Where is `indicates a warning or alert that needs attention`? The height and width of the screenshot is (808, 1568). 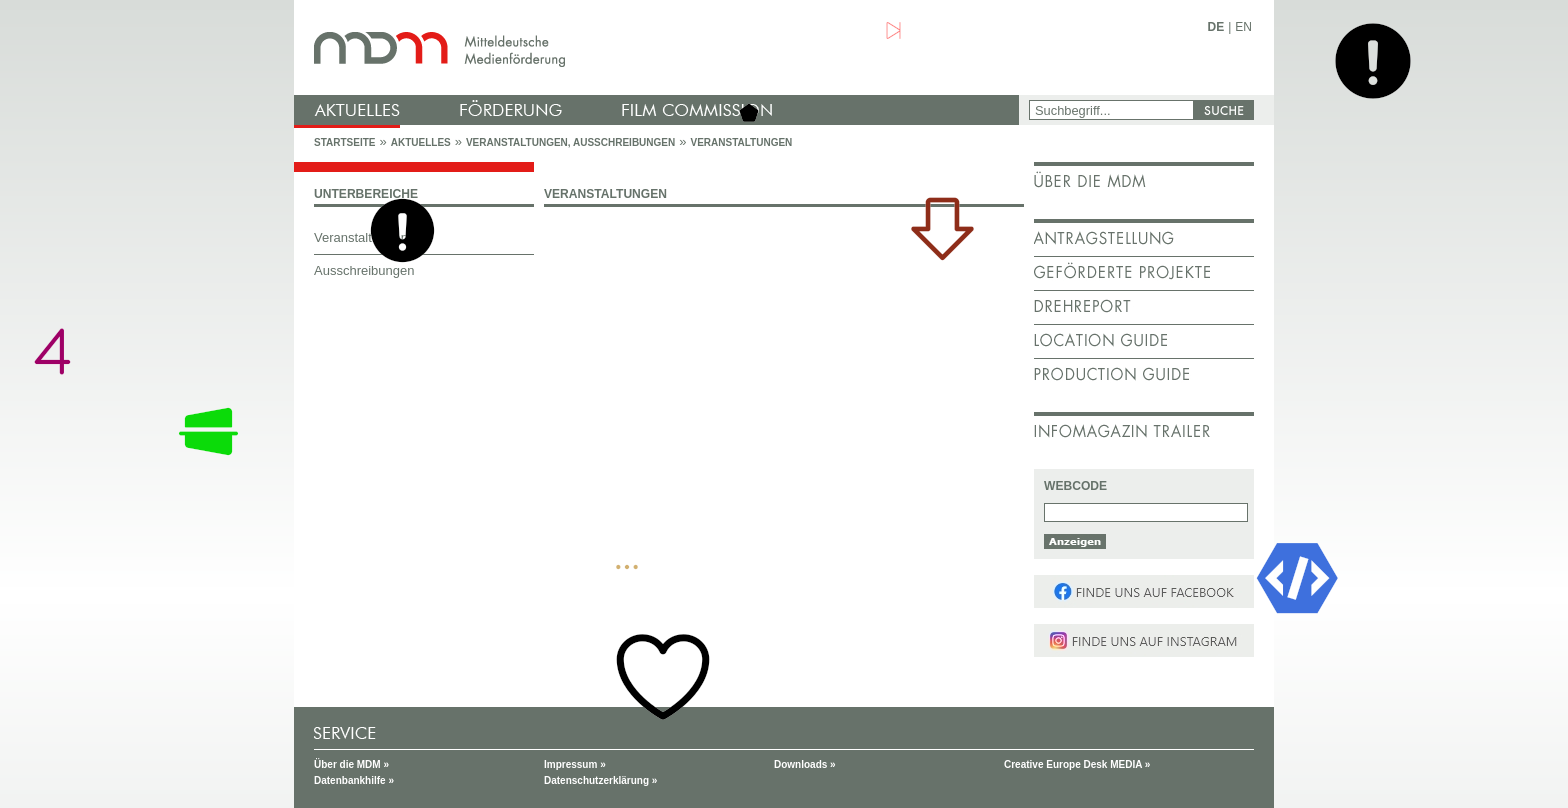
indicates a warning or alert that needs attention is located at coordinates (402, 230).